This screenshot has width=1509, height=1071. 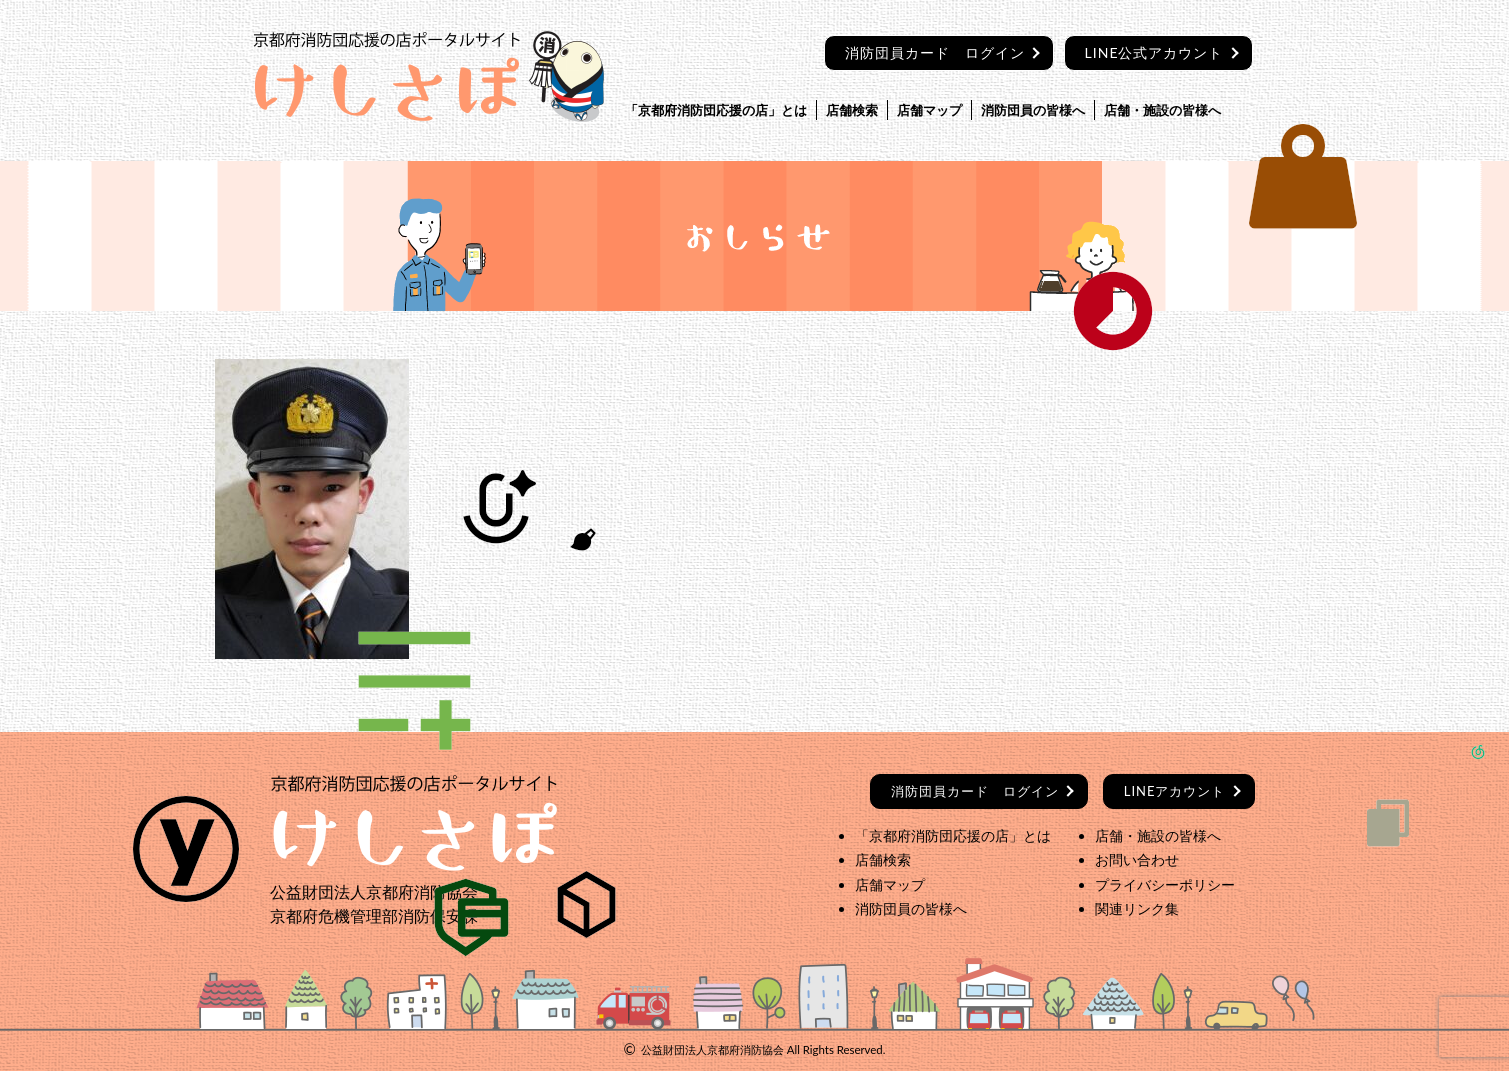 I want to click on open box app or package tracking, so click(x=586, y=904).